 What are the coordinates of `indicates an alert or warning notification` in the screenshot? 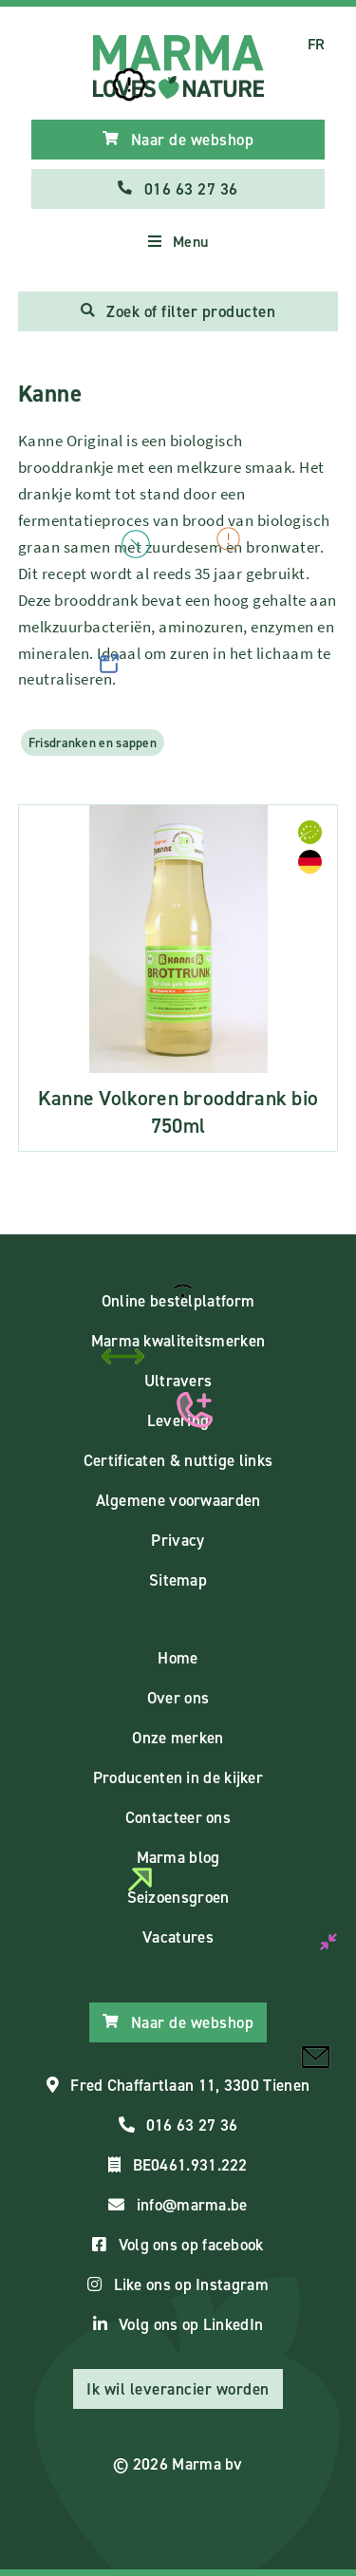 It's located at (129, 85).